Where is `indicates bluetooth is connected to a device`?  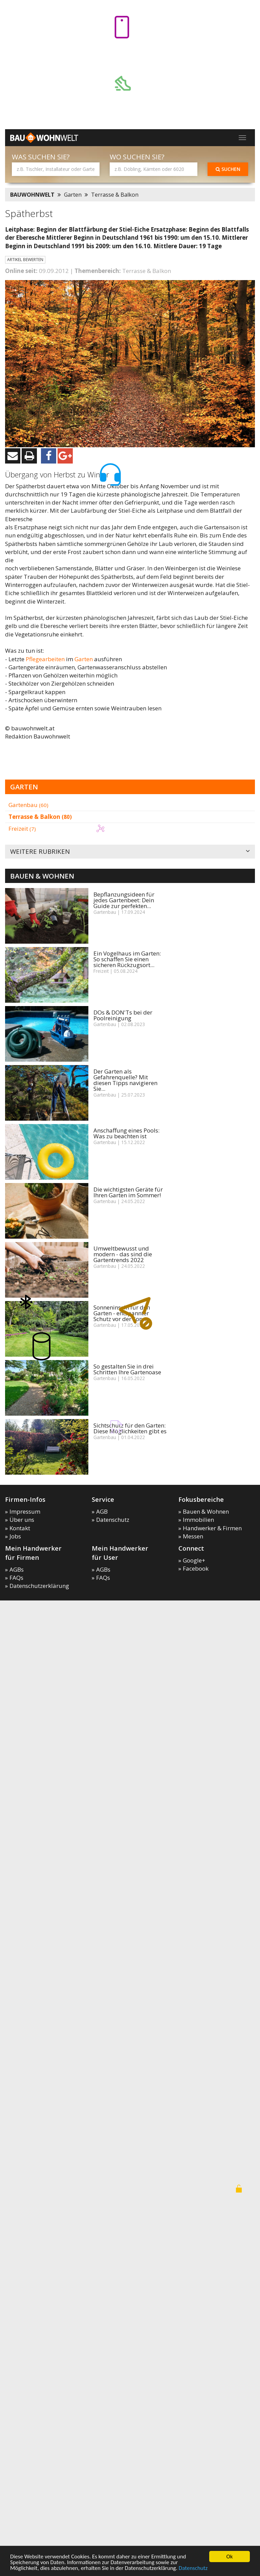
indicates bluetooth is connected to a device is located at coordinates (26, 1302).